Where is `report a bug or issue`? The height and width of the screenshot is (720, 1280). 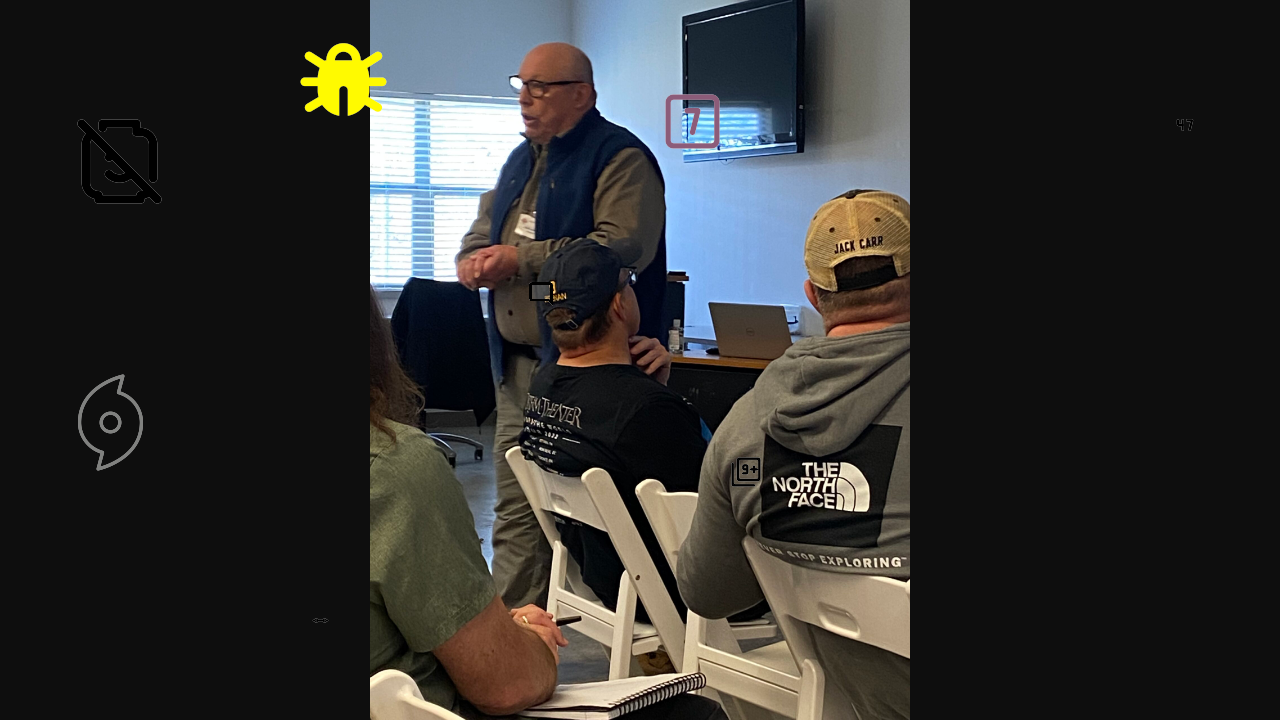 report a bug or issue is located at coordinates (343, 77).